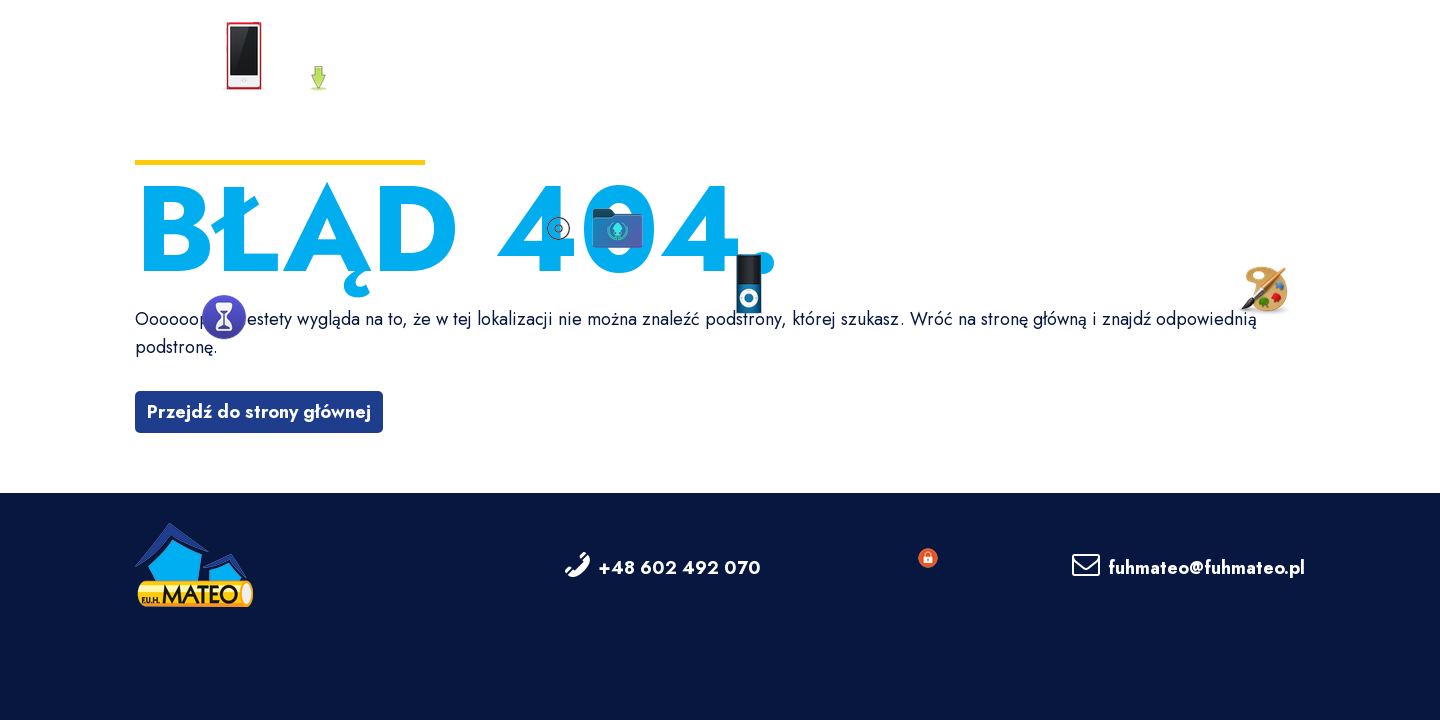 The height and width of the screenshot is (720, 1440). What do you see at coordinates (558, 228) in the screenshot?
I see `indicates optical media such as a CD or DVD` at bounding box center [558, 228].